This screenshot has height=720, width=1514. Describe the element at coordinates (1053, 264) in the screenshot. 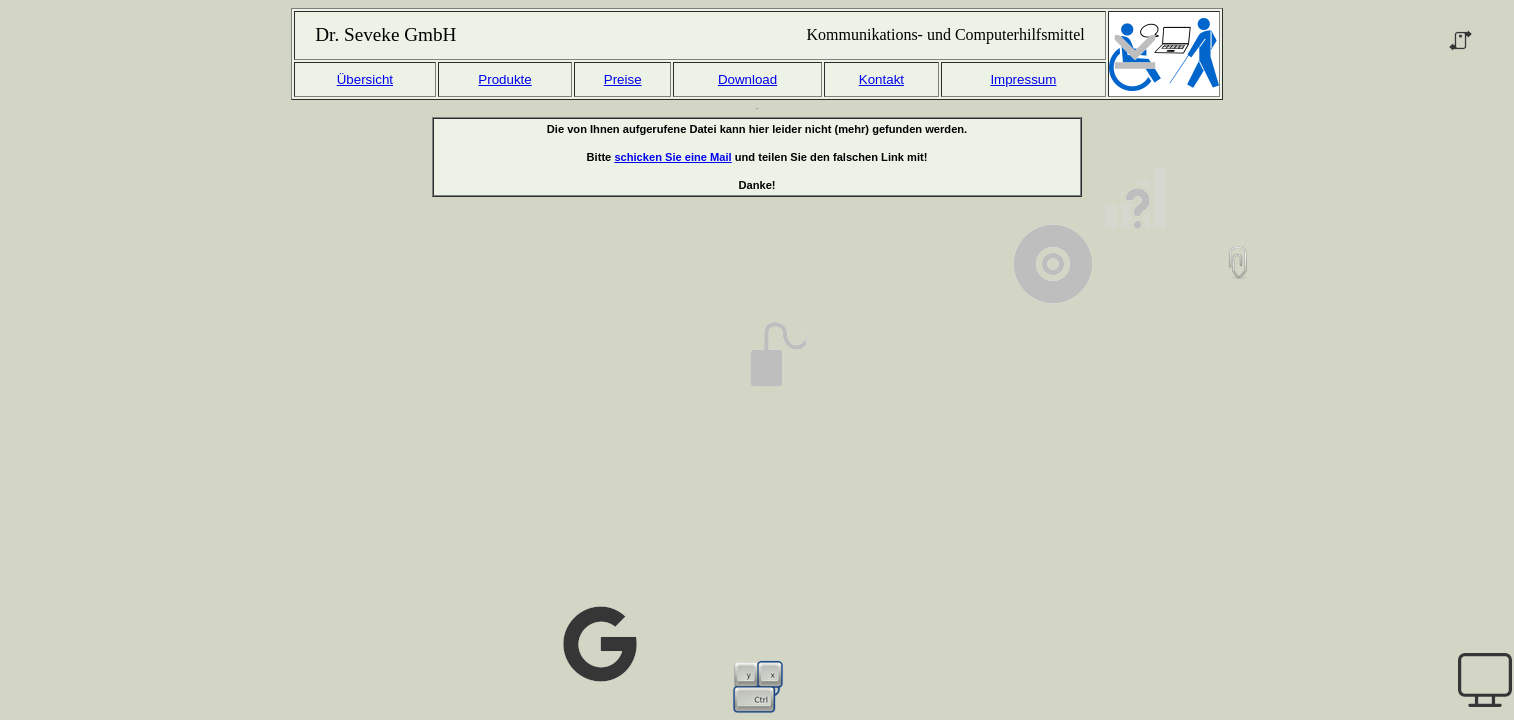

I see `audio CD or optical disc media` at that location.